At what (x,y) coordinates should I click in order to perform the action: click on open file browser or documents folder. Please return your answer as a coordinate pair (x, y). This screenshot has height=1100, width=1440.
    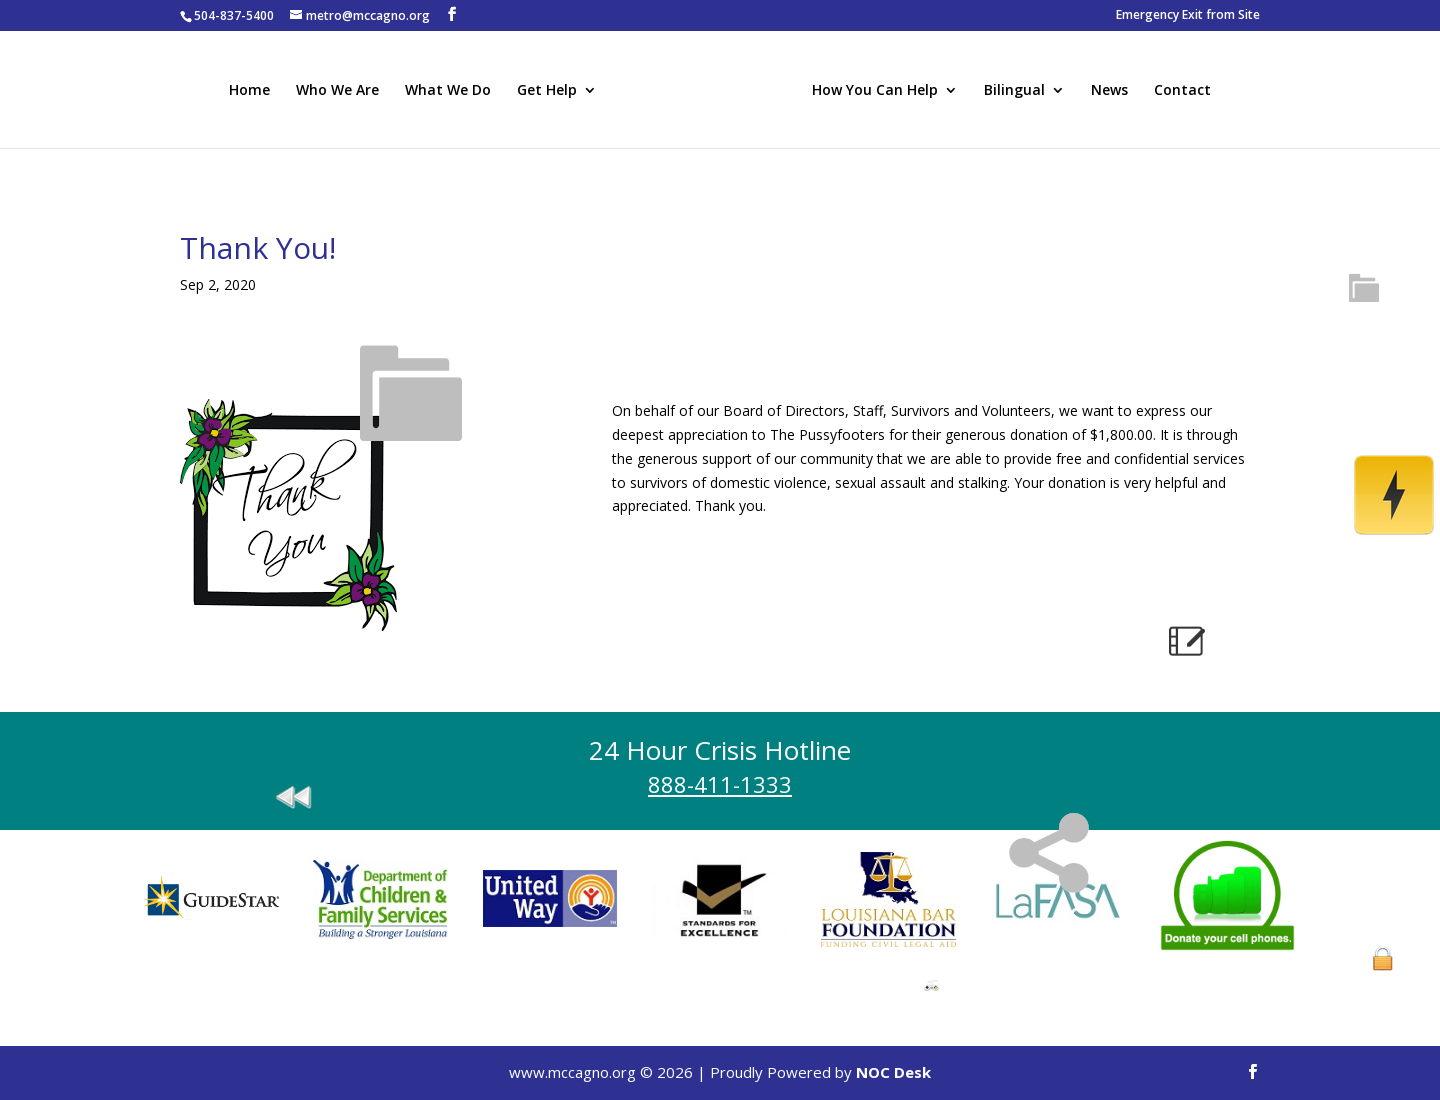
    Looking at the image, I should click on (411, 390).